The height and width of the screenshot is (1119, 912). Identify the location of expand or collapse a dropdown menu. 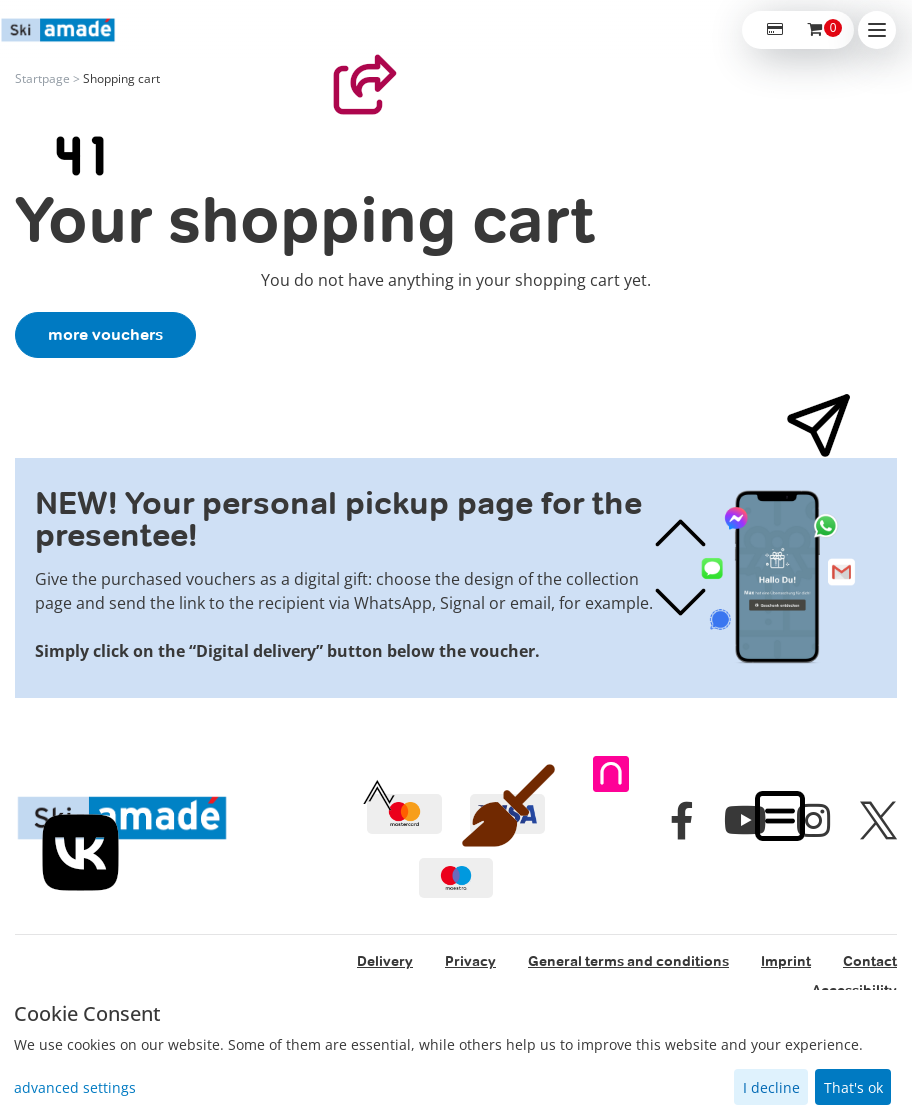
(680, 567).